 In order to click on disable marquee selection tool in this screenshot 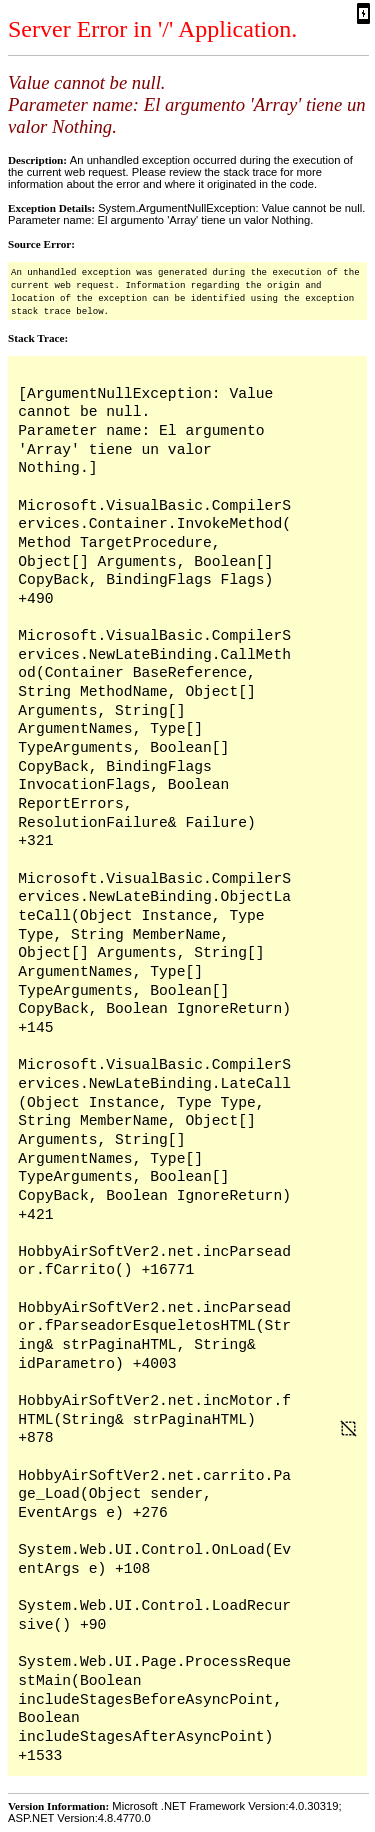, I will do `click(348, 1428)`.